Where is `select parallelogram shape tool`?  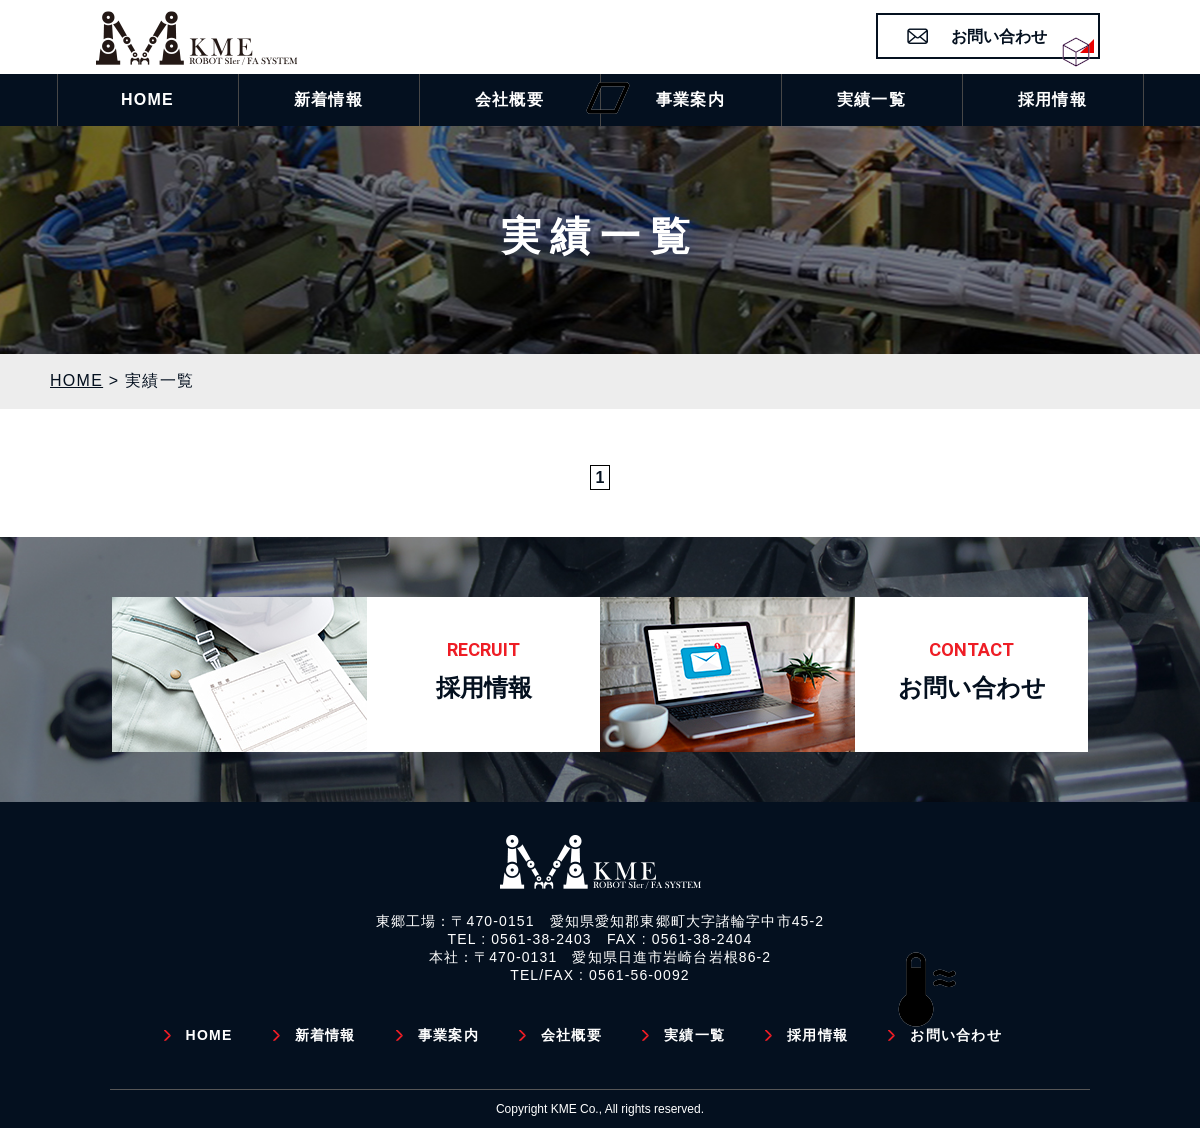
select parallelogram shape tool is located at coordinates (608, 98).